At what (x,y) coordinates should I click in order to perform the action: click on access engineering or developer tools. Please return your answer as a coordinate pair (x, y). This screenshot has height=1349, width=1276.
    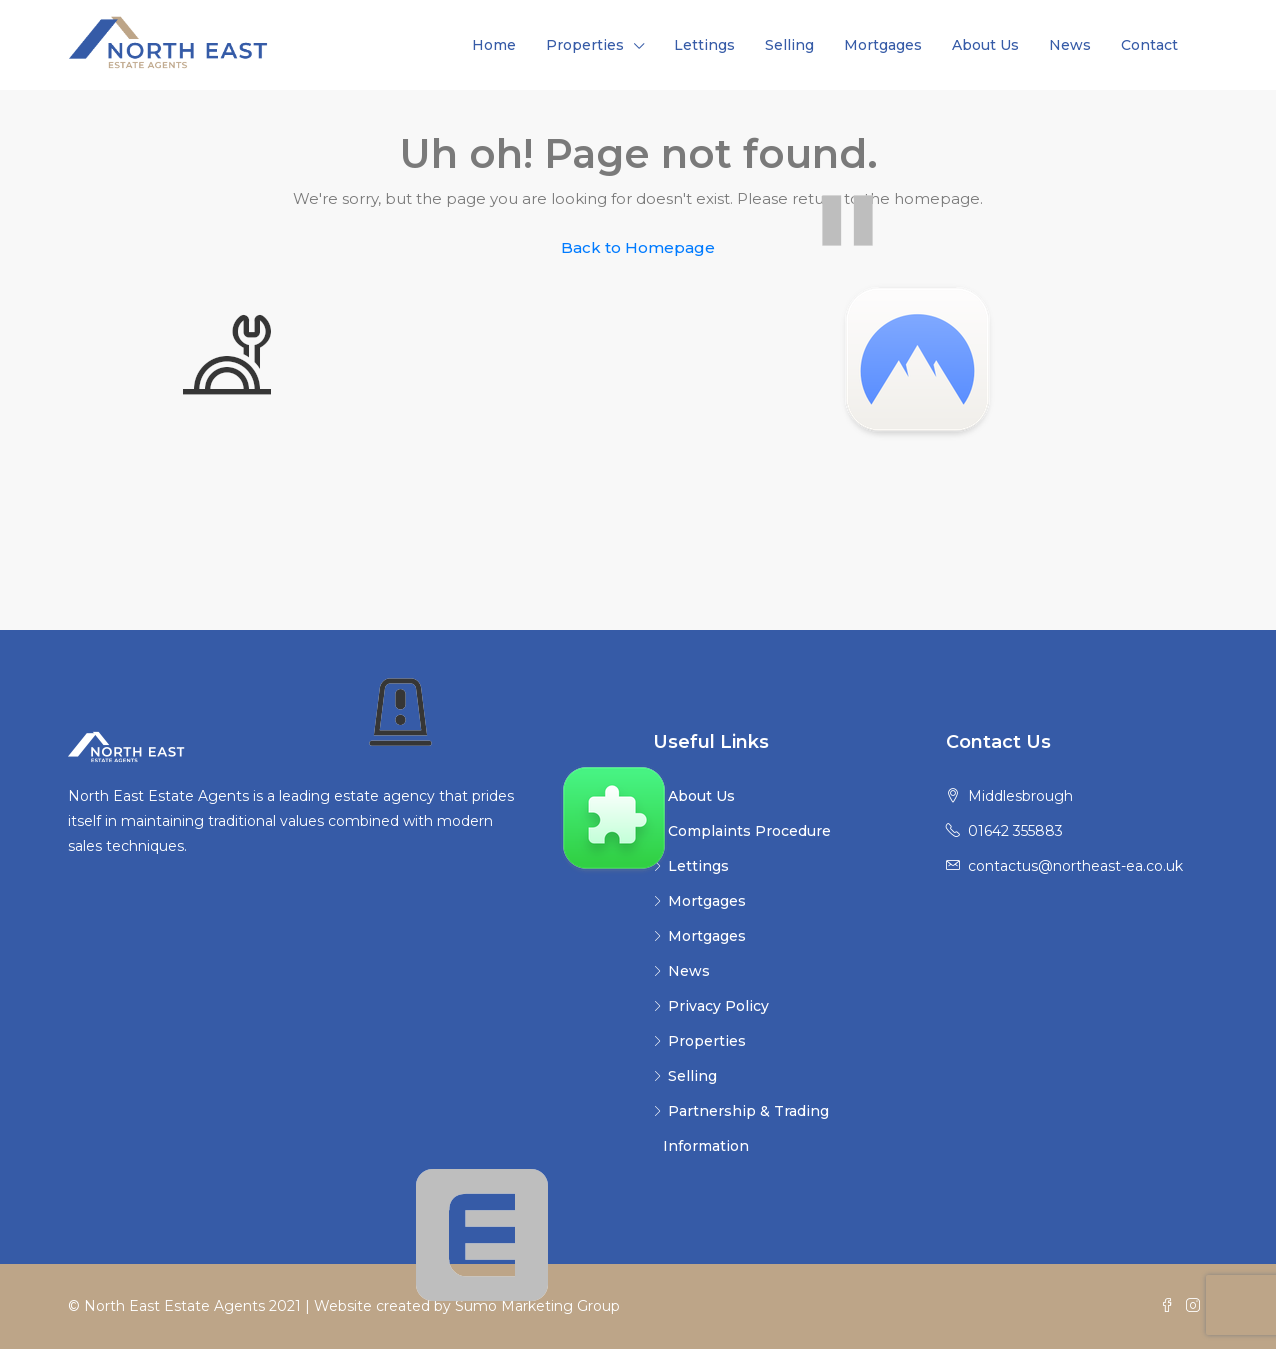
    Looking at the image, I should click on (227, 356).